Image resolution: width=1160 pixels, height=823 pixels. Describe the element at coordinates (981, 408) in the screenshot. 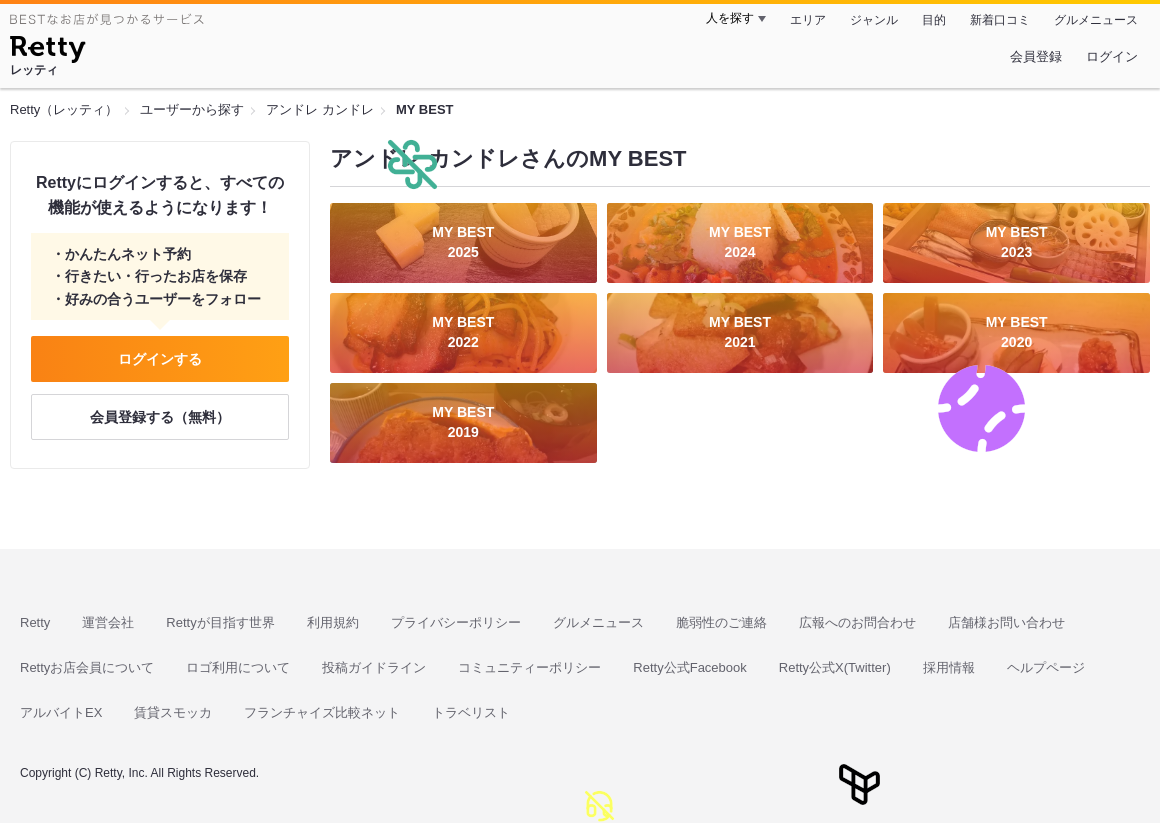

I see `view baseball scores or stats` at that location.